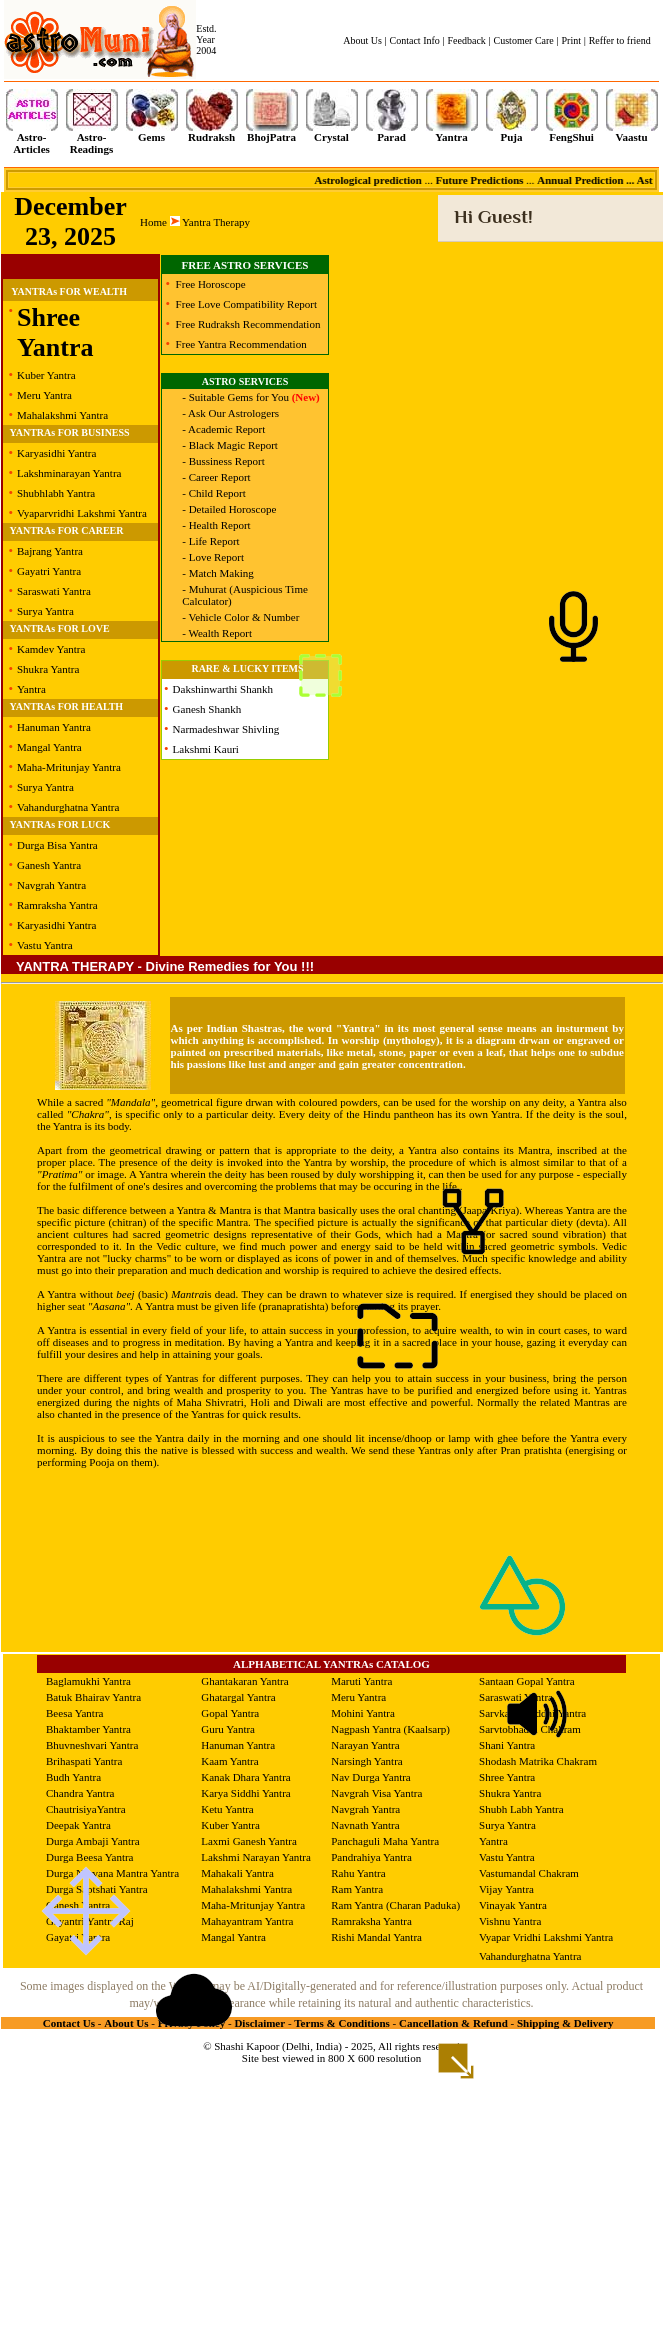 The height and width of the screenshot is (2349, 663). What do you see at coordinates (86, 1911) in the screenshot?
I see `move or reposition an element` at bounding box center [86, 1911].